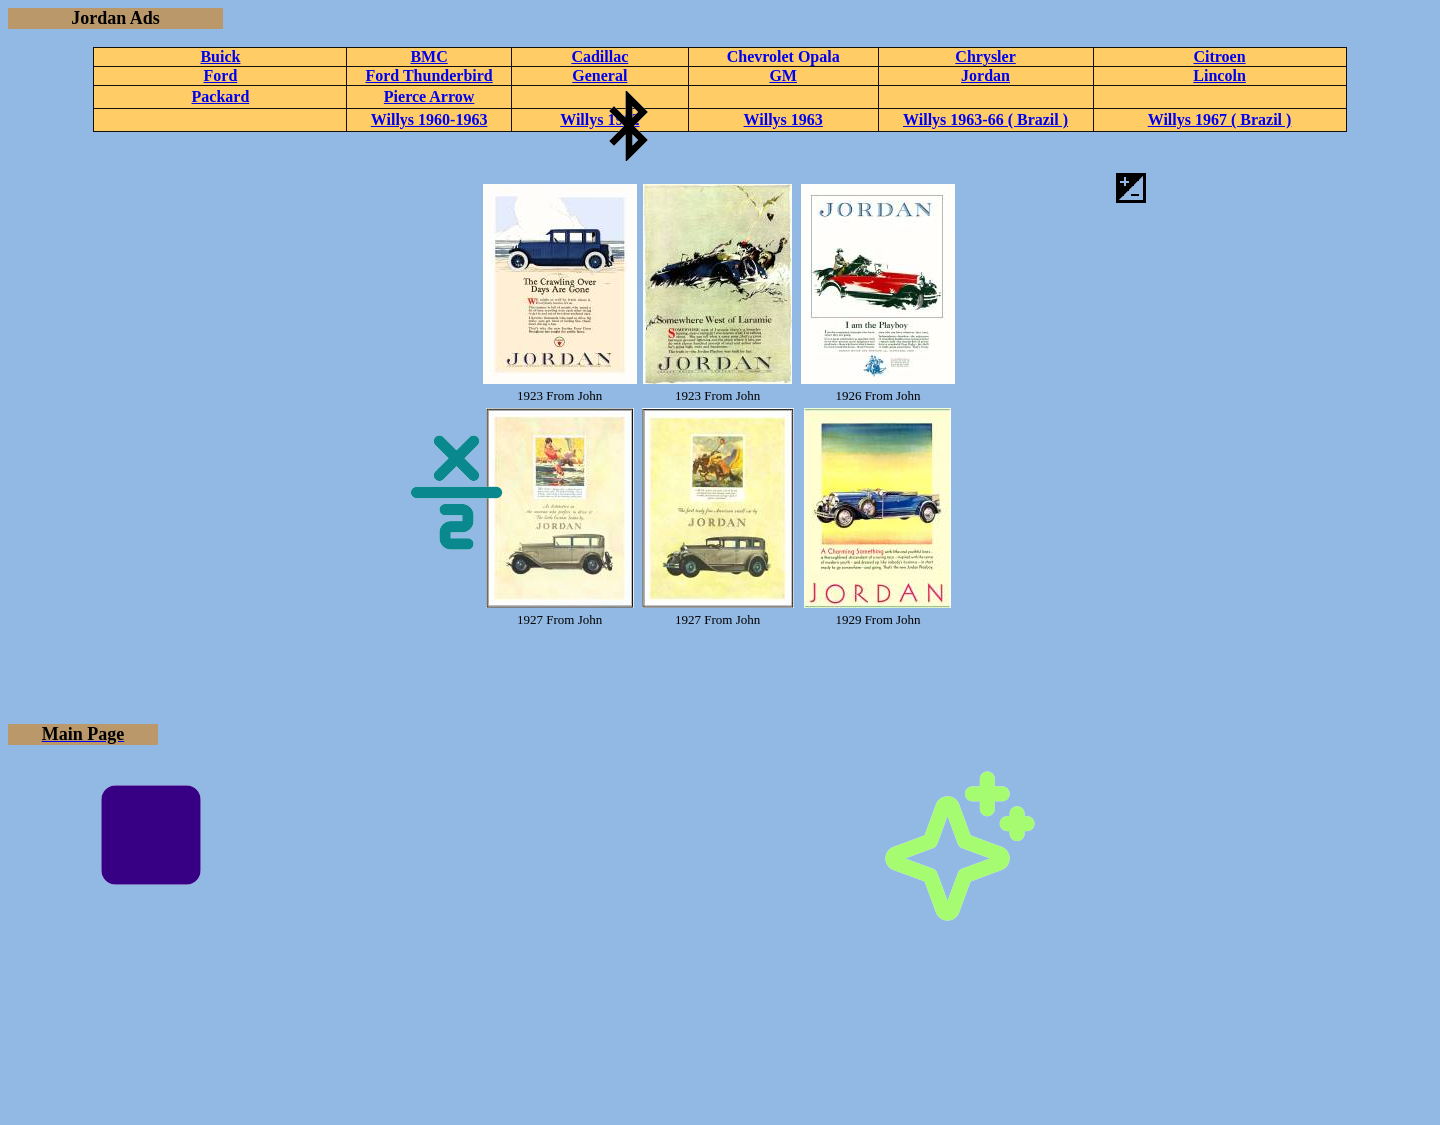  What do you see at coordinates (629, 126) in the screenshot?
I see `toggle bluetooth connectivity on or off` at bounding box center [629, 126].